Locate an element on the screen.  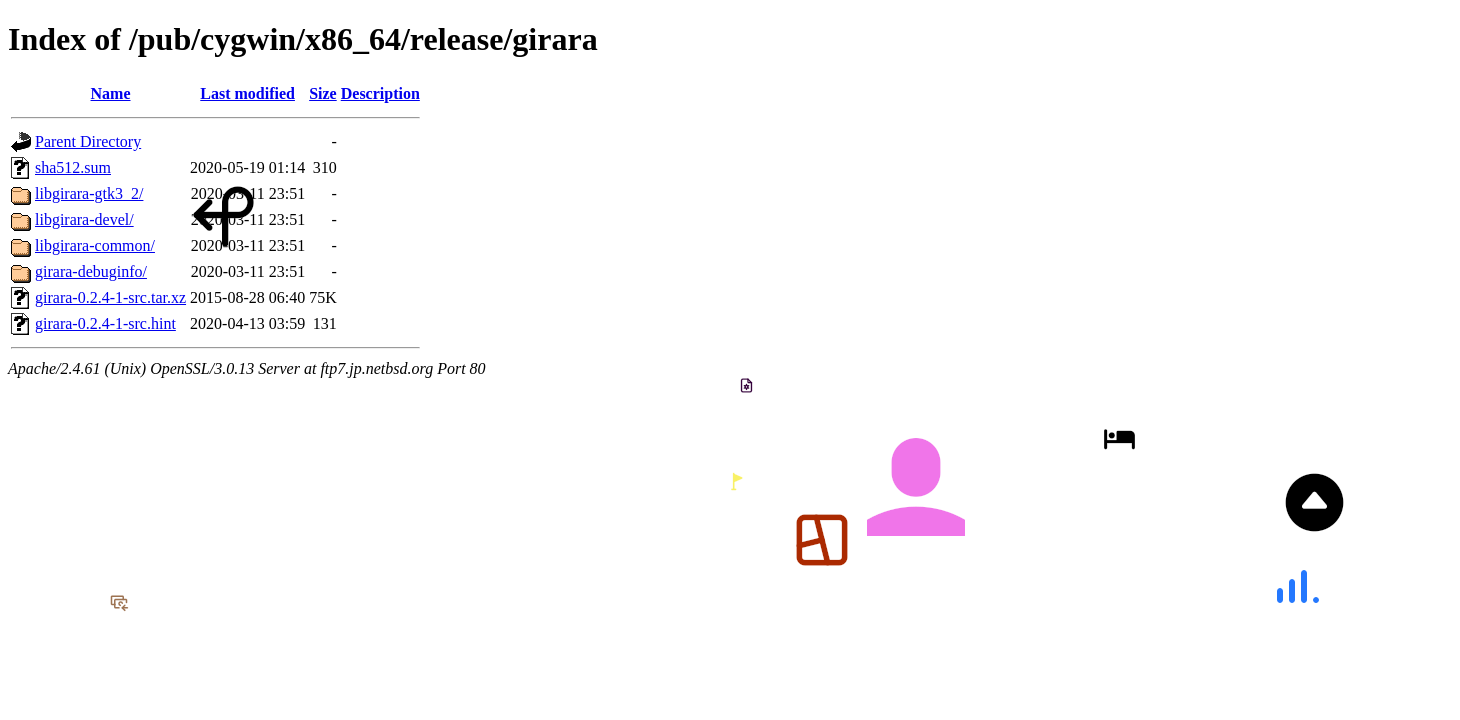
switch to collage layout view is located at coordinates (822, 540).